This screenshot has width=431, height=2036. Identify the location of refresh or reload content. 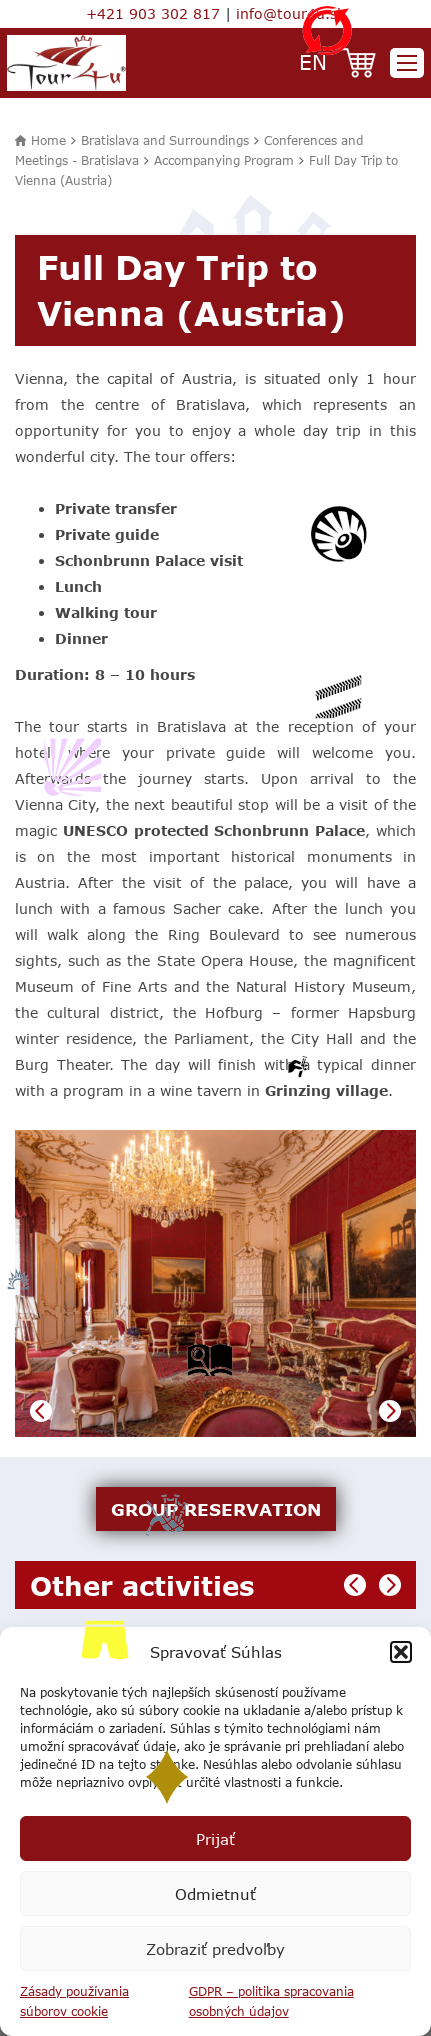
(327, 30).